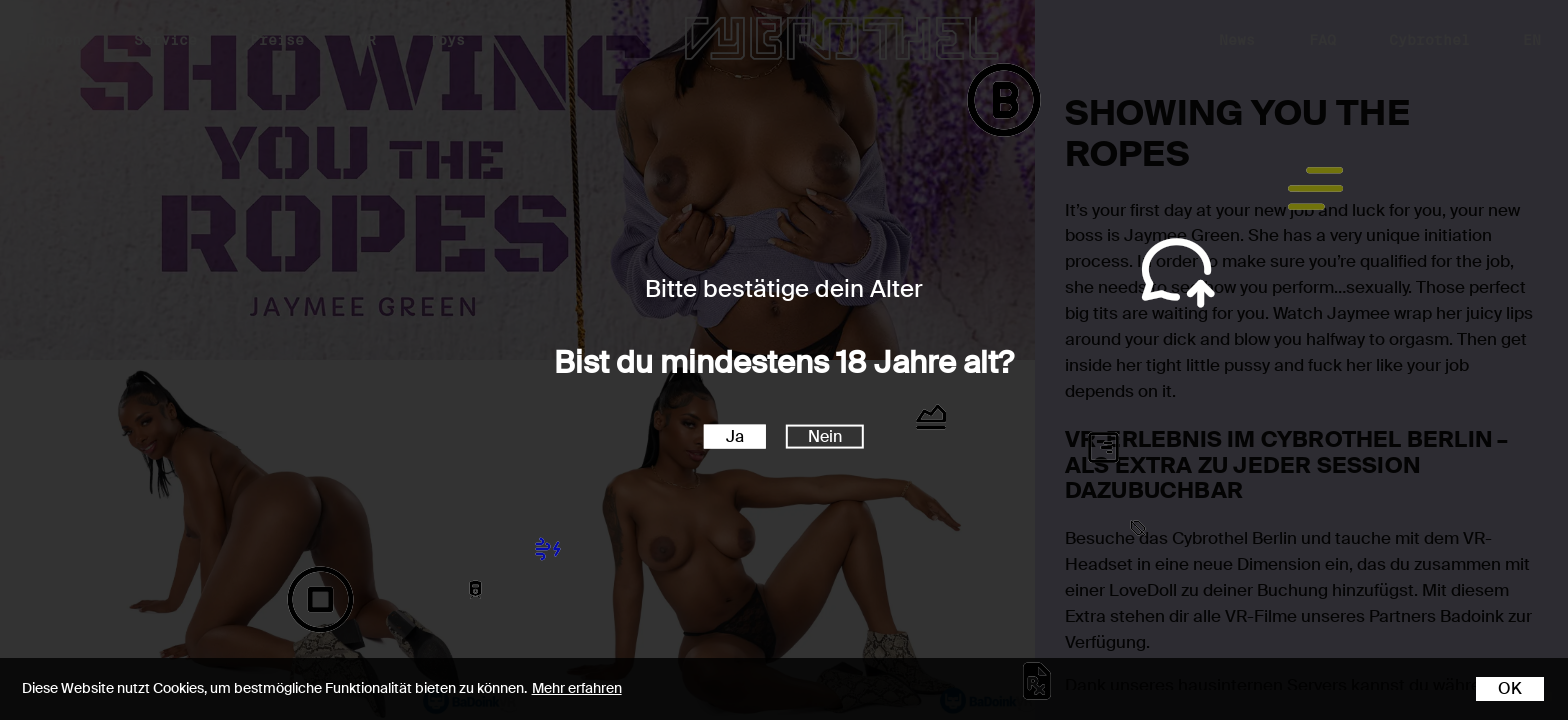 The width and height of the screenshot is (1568, 720). What do you see at coordinates (1315, 188) in the screenshot?
I see `open navigation menu` at bounding box center [1315, 188].